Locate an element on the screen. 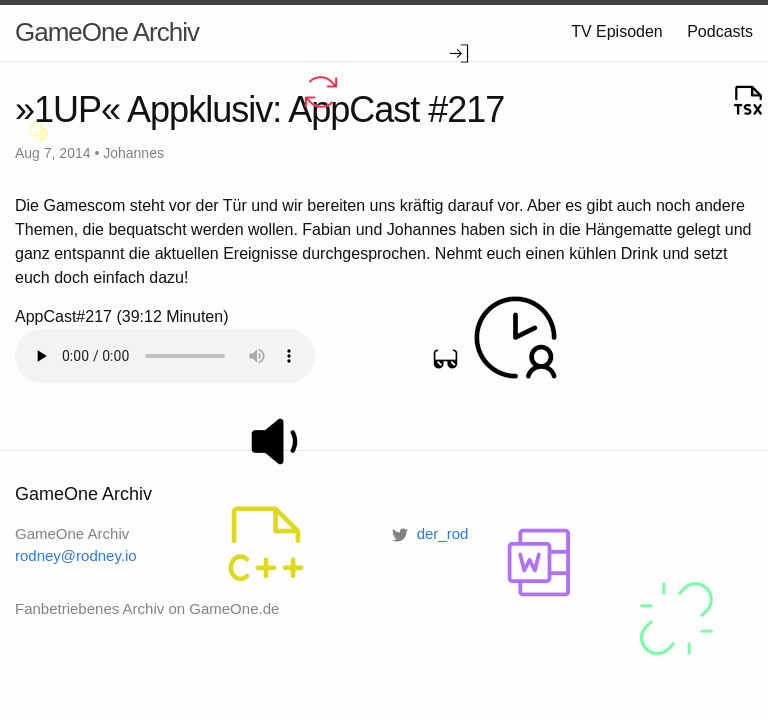 The image size is (768, 720). a C++ source code file is located at coordinates (266, 547).